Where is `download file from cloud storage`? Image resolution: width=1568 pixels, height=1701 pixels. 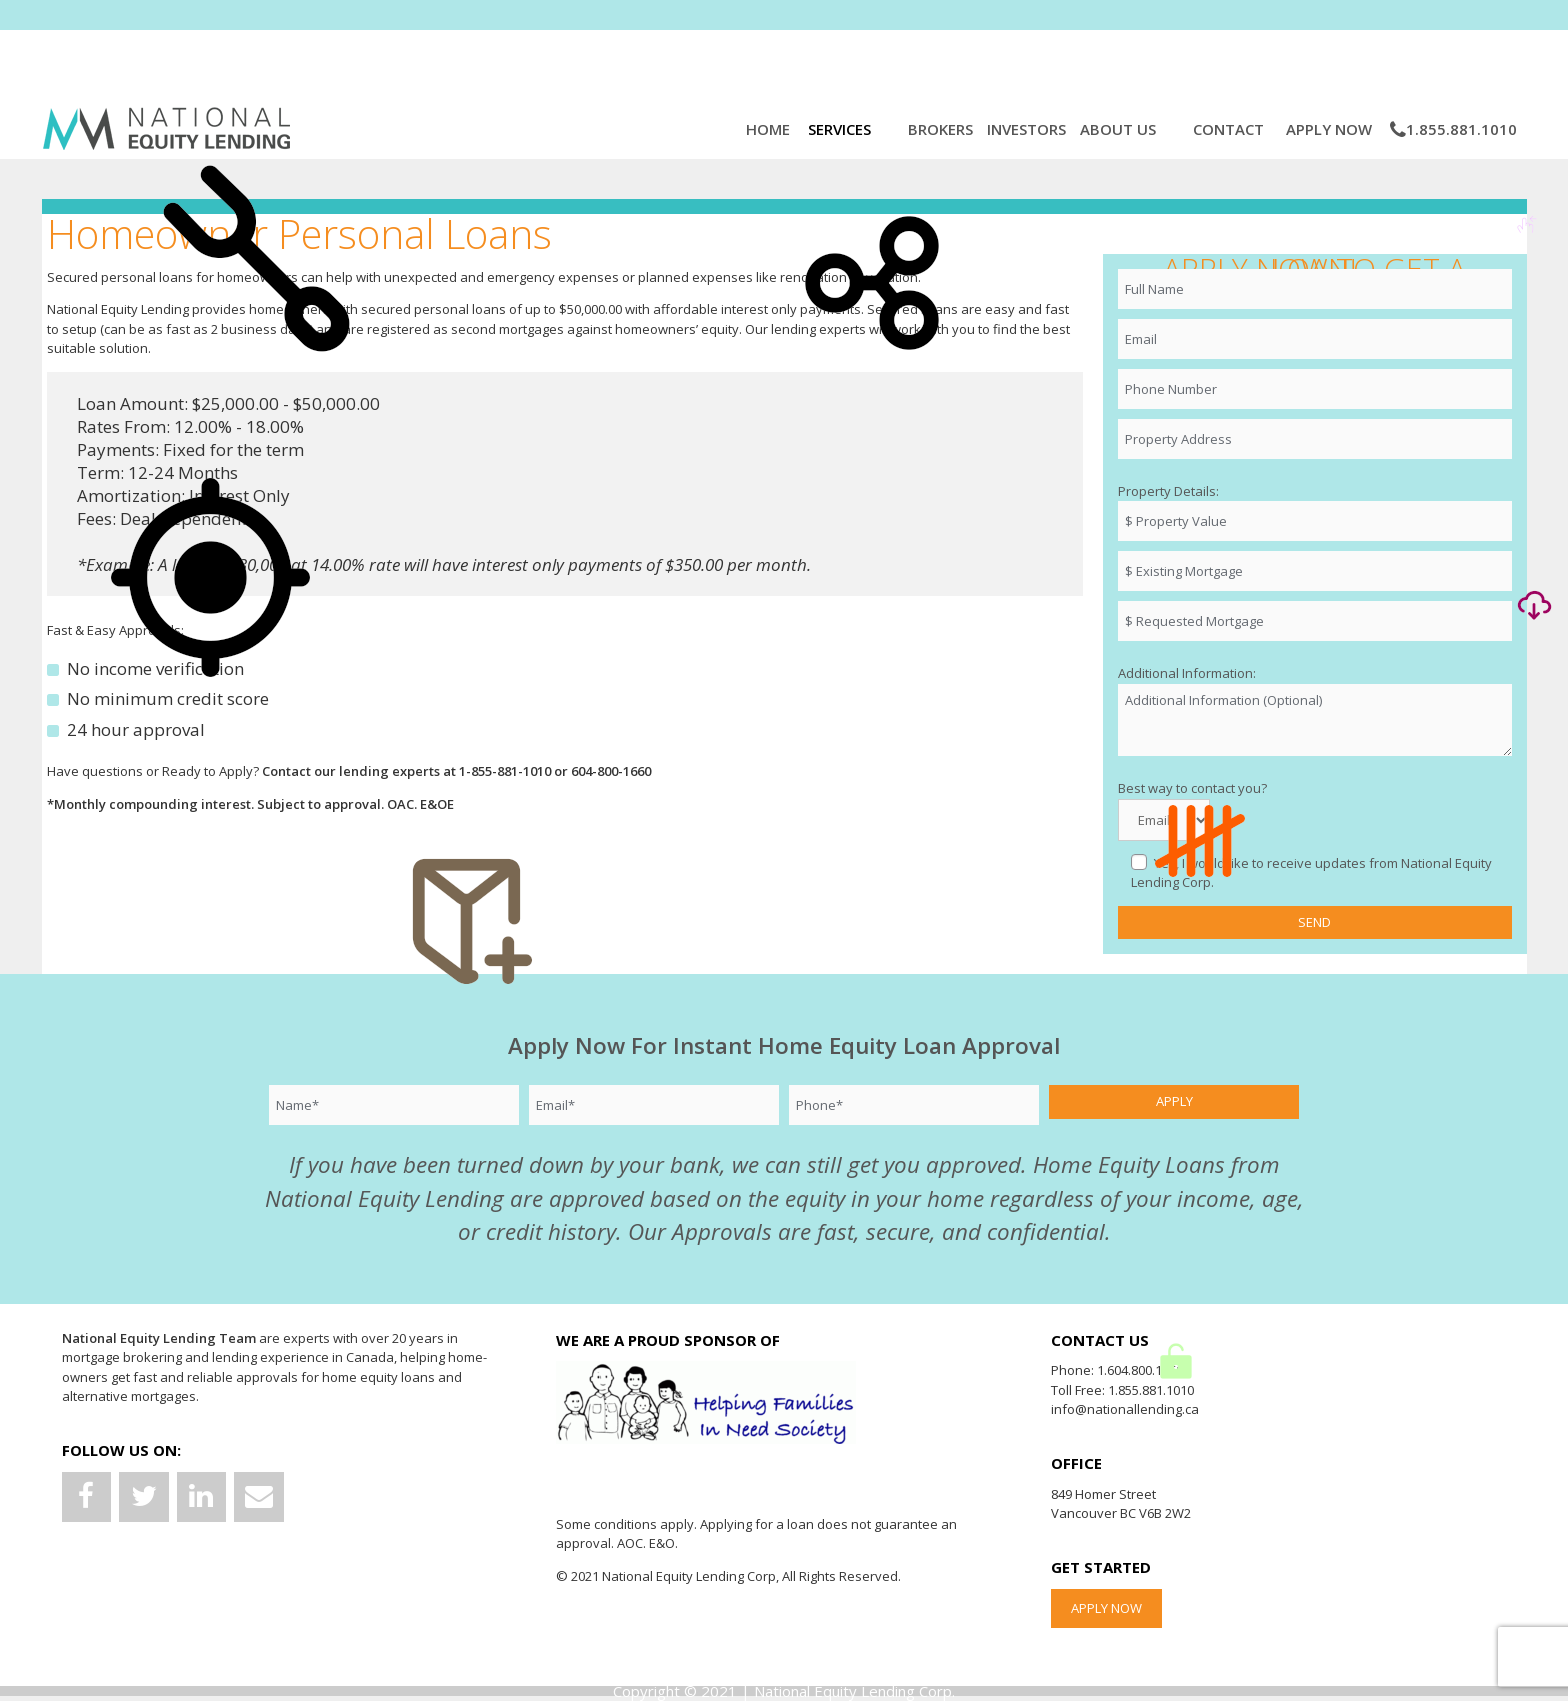
download file from cloud storage is located at coordinates (1534, 603).